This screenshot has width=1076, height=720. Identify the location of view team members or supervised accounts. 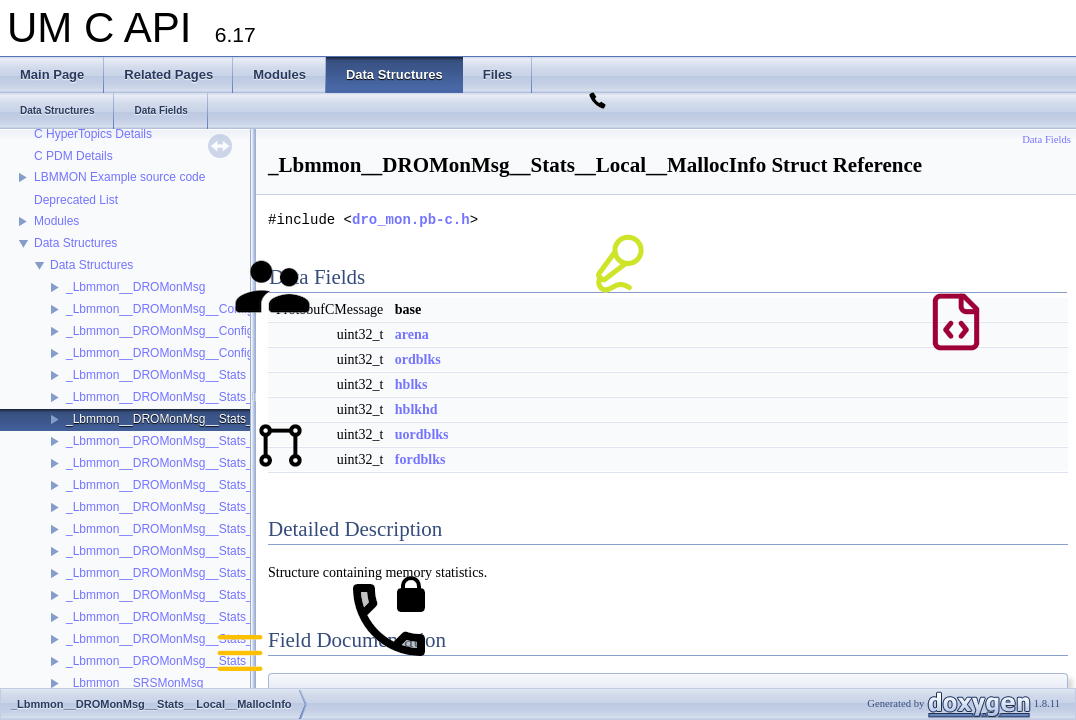
(272, 286).